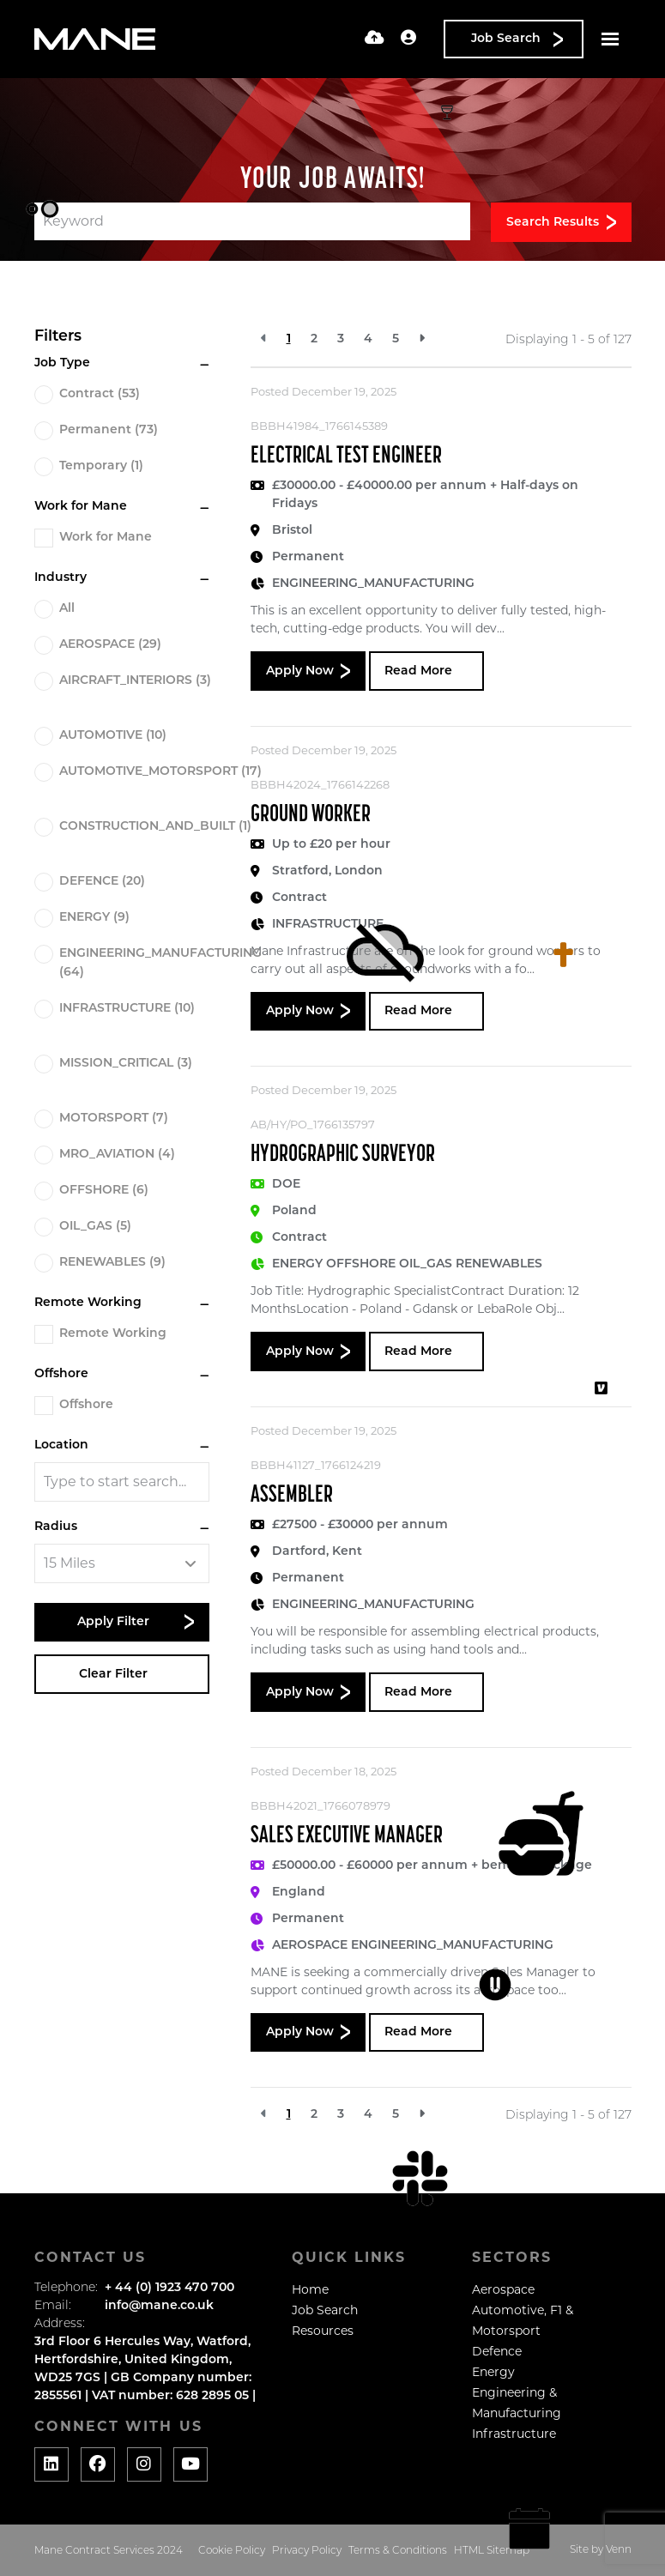 This screenshot has width=665, height=2576. What do you see at coordinates (601, 1388) in the screenshot?
I see `open Venmo app` at bounding box center [601, 1388].